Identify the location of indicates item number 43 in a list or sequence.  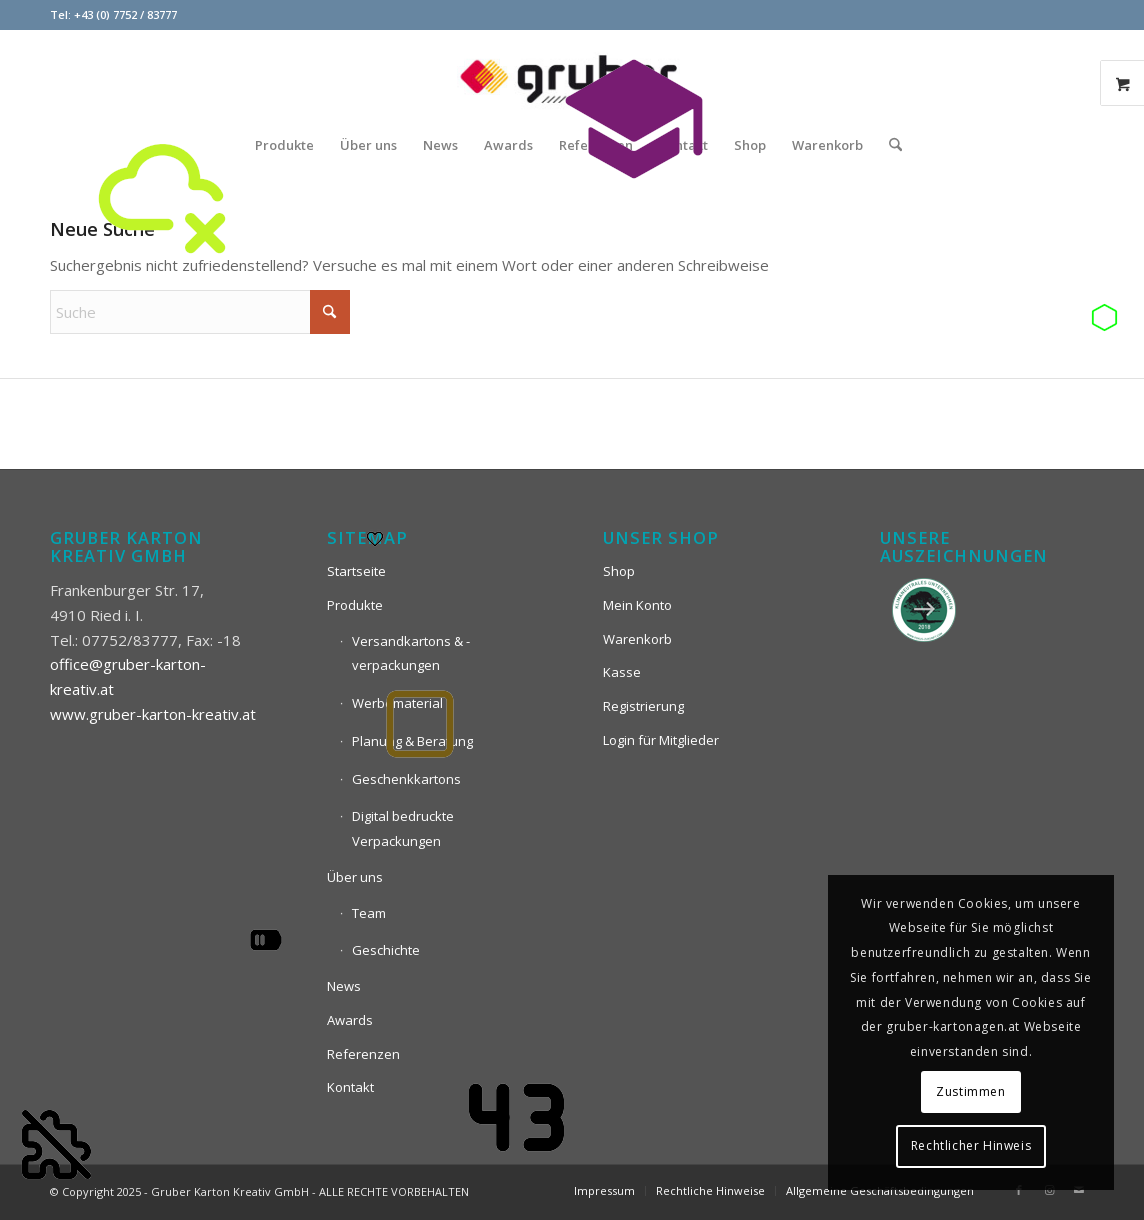
(516, 1117).